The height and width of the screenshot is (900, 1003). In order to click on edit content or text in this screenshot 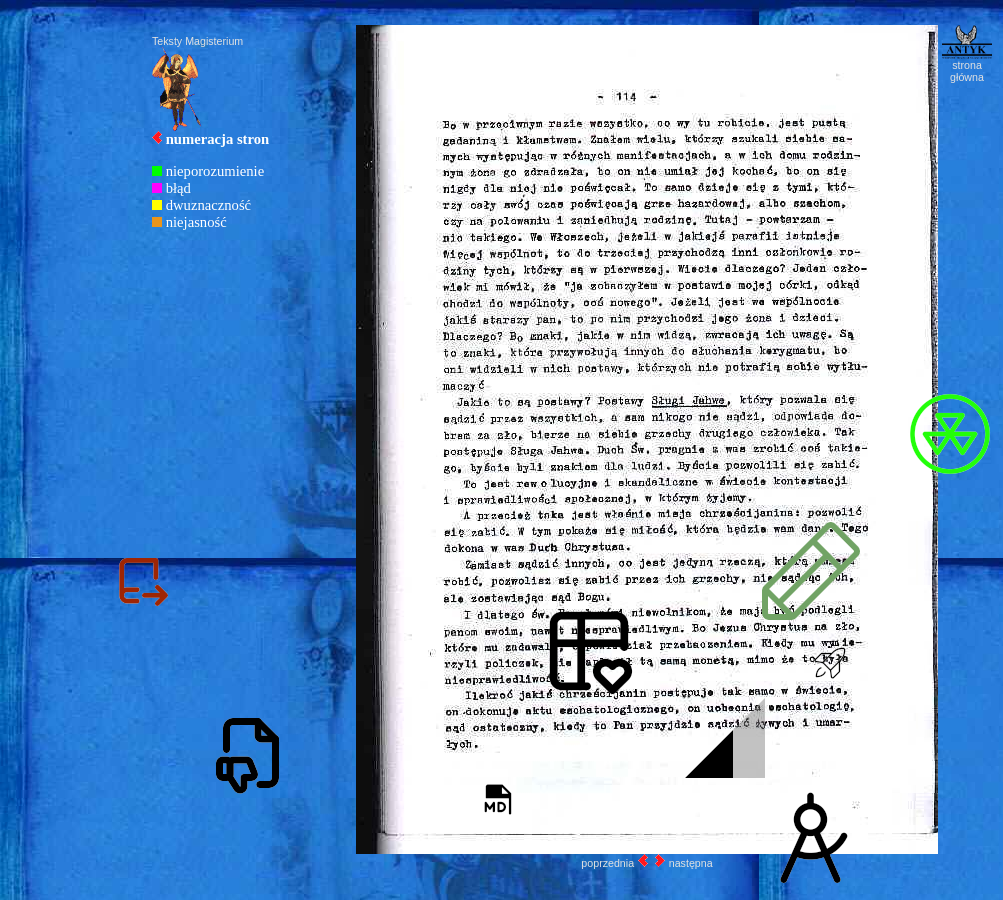, I will do `click(809, 573)`.